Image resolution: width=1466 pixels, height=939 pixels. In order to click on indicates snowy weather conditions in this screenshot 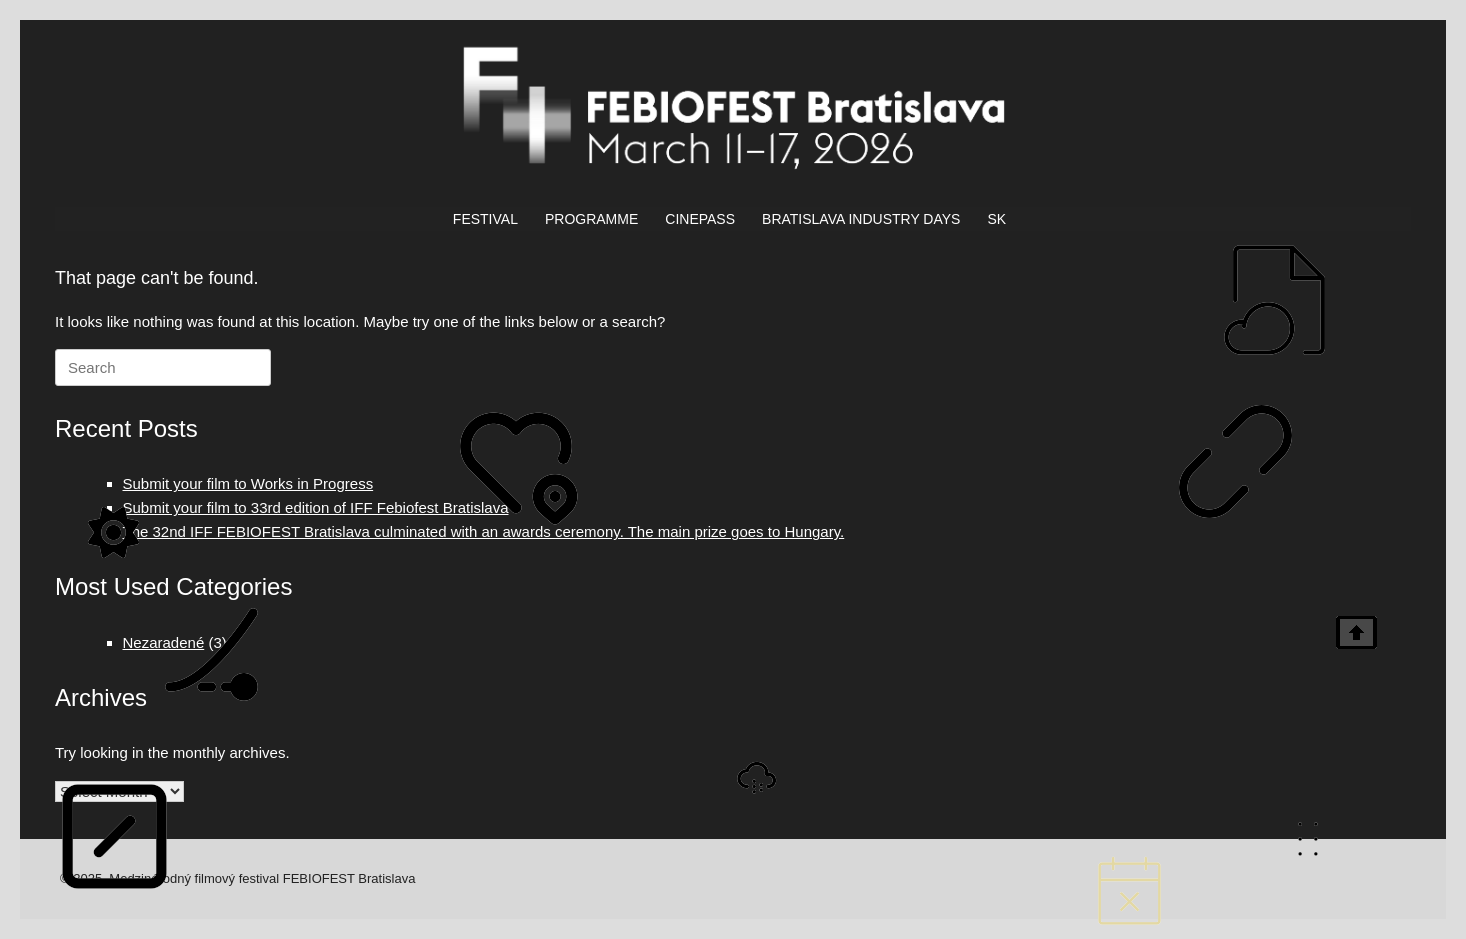, I will do `click(756, 776)`.